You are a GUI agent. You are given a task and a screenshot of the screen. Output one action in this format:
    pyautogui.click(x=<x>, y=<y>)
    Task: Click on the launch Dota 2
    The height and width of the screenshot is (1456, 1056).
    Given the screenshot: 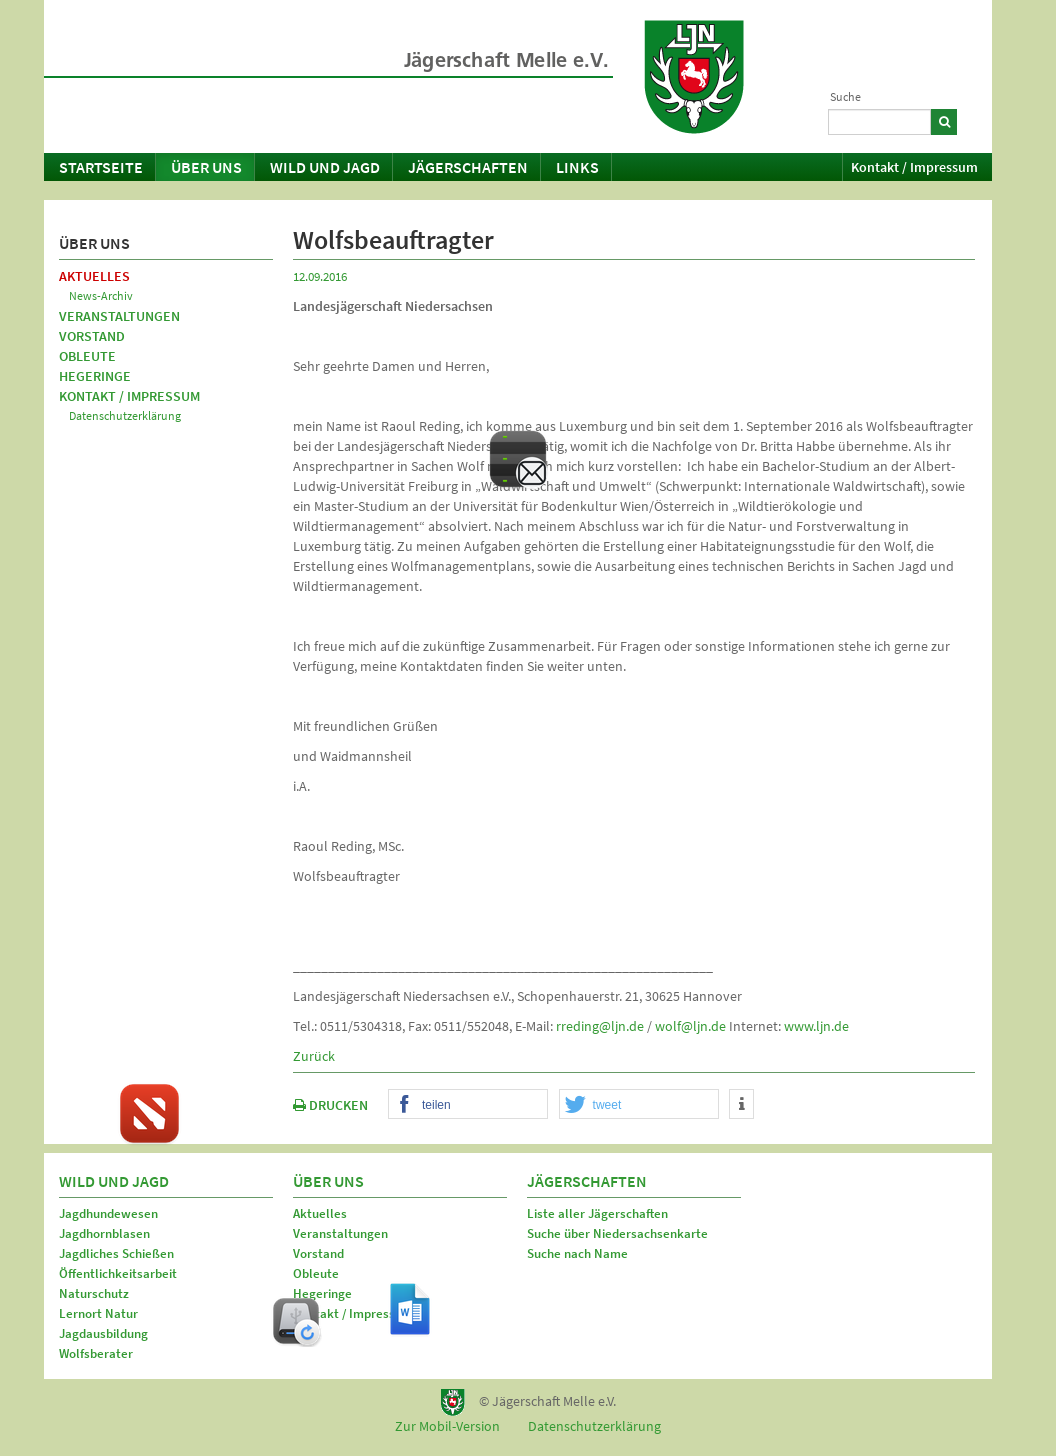 What is the action you would take?
    pyautogui.click(x=149, y=1113)
    